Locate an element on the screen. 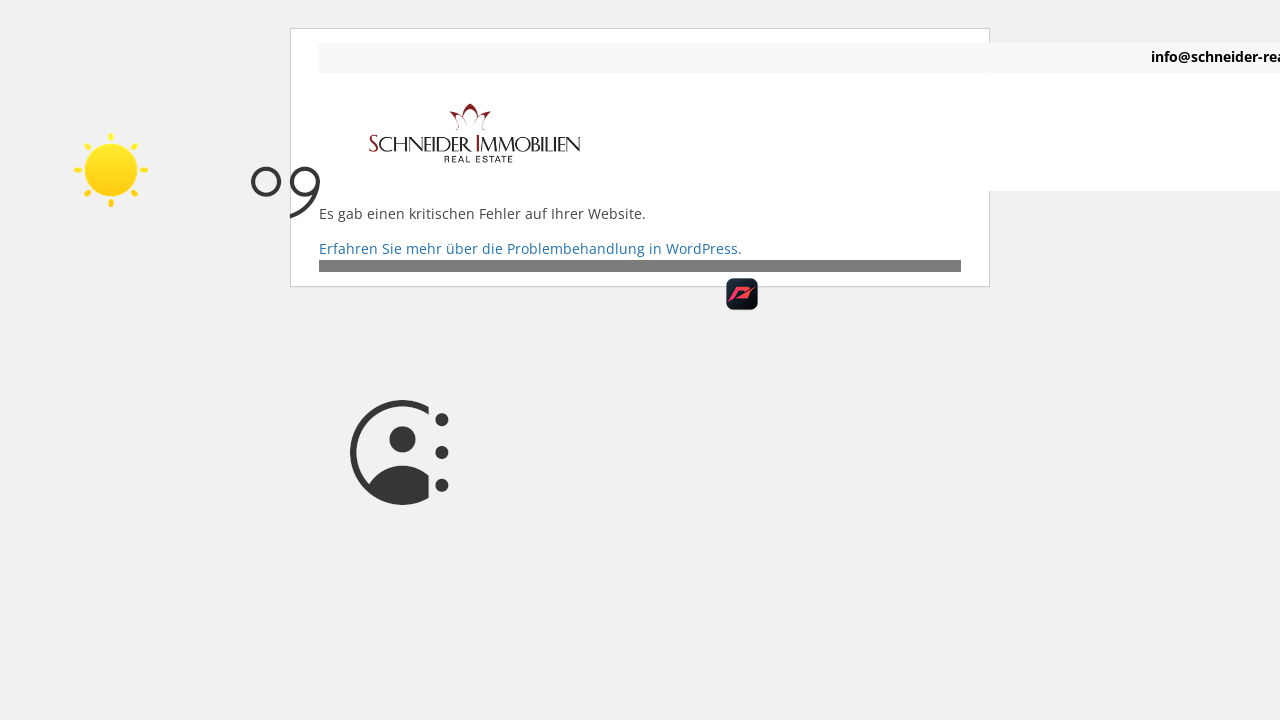  browse artists in your music library is located at coordinates (402, 452).